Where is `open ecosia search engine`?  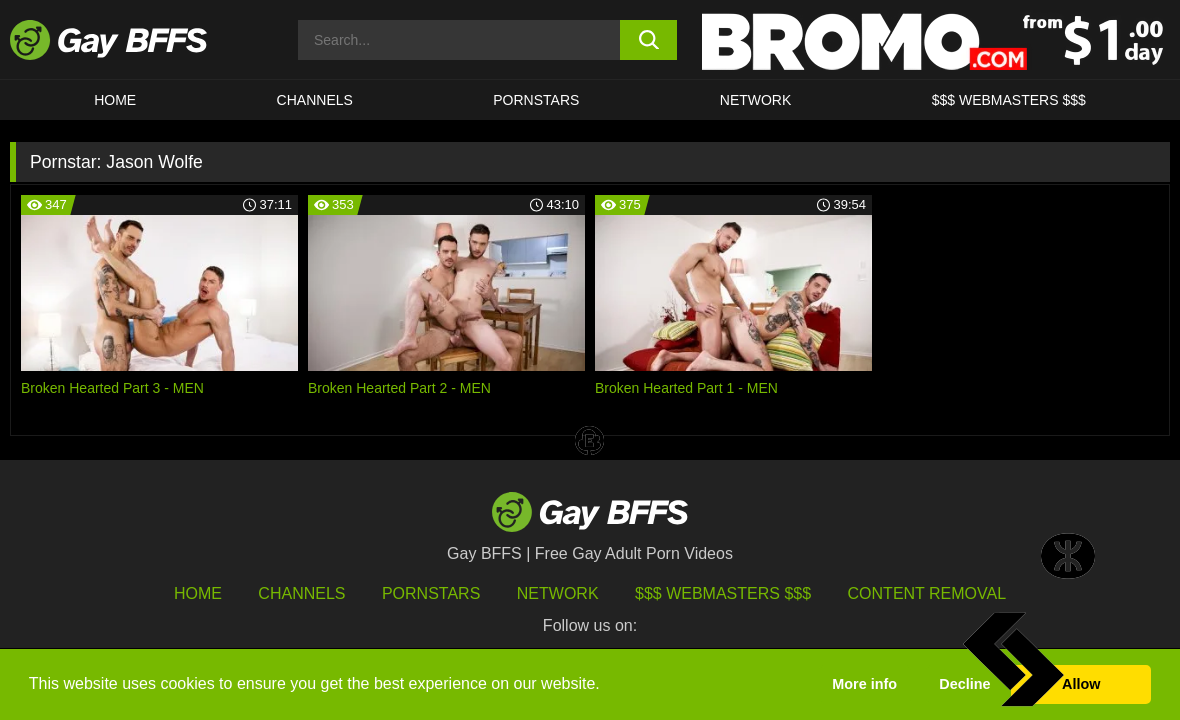 open ecosia search engine is located at coordinates (589, 440).